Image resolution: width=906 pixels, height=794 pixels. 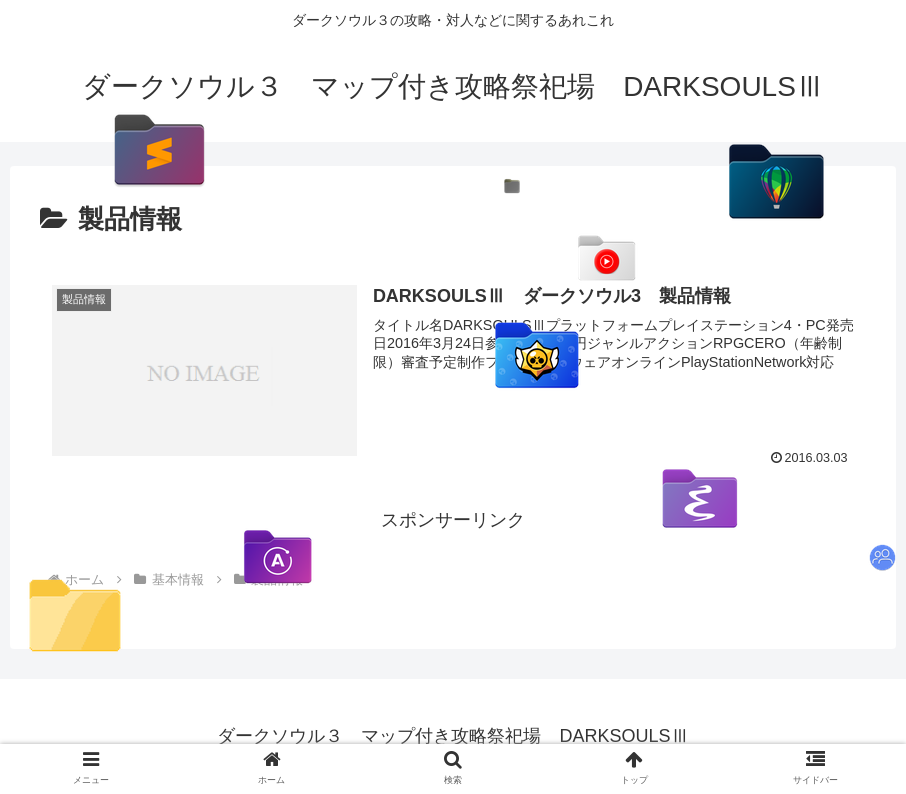 I want to click on open folder containing pixel art or retro-style files, so click(x=75, y=618).